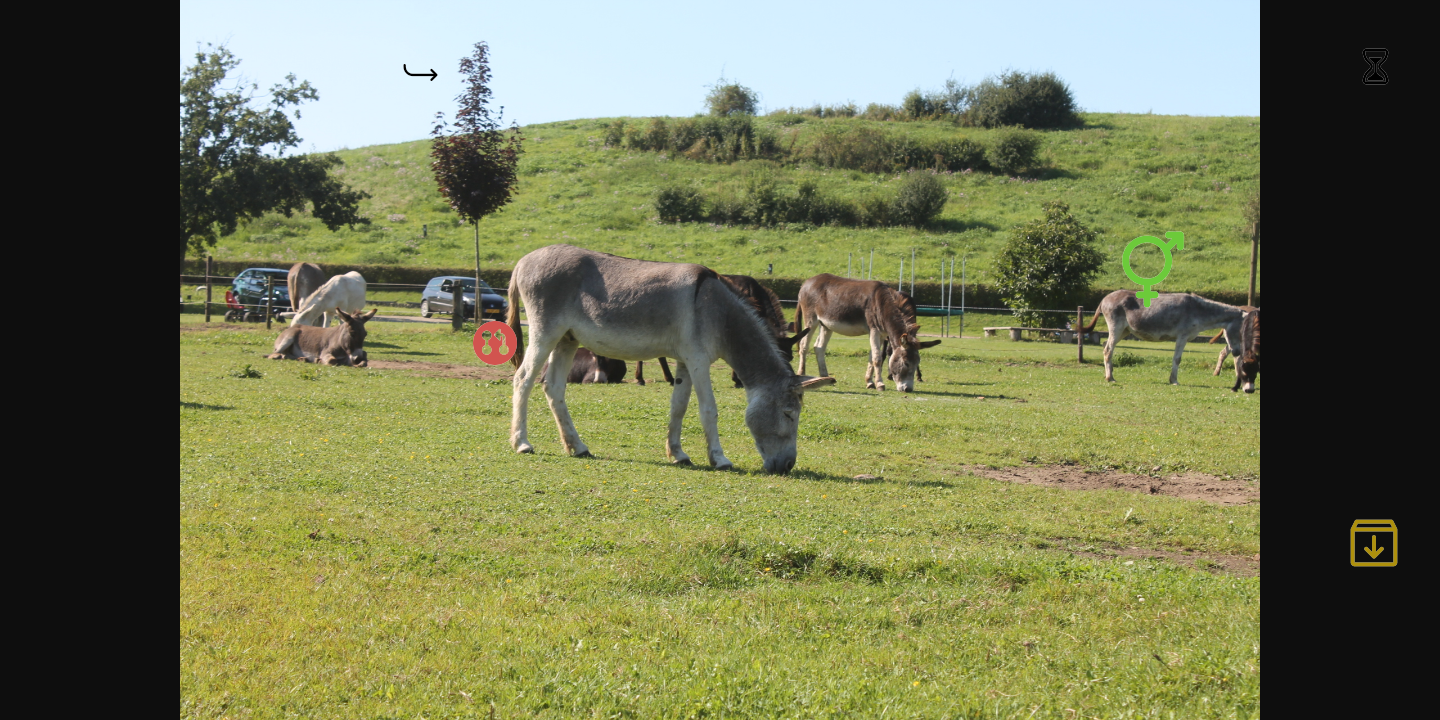 This screenshot has height=720, width=1440. I want to click on select gender or sex options, so click(1153, 269).